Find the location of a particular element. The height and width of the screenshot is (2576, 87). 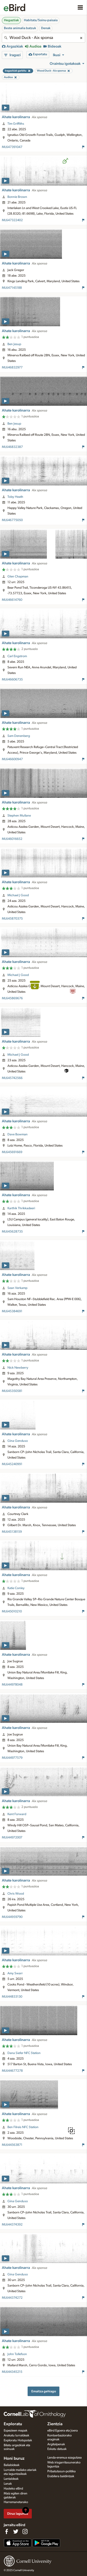

scroll down for more content is located at coordinates (62, 1556).